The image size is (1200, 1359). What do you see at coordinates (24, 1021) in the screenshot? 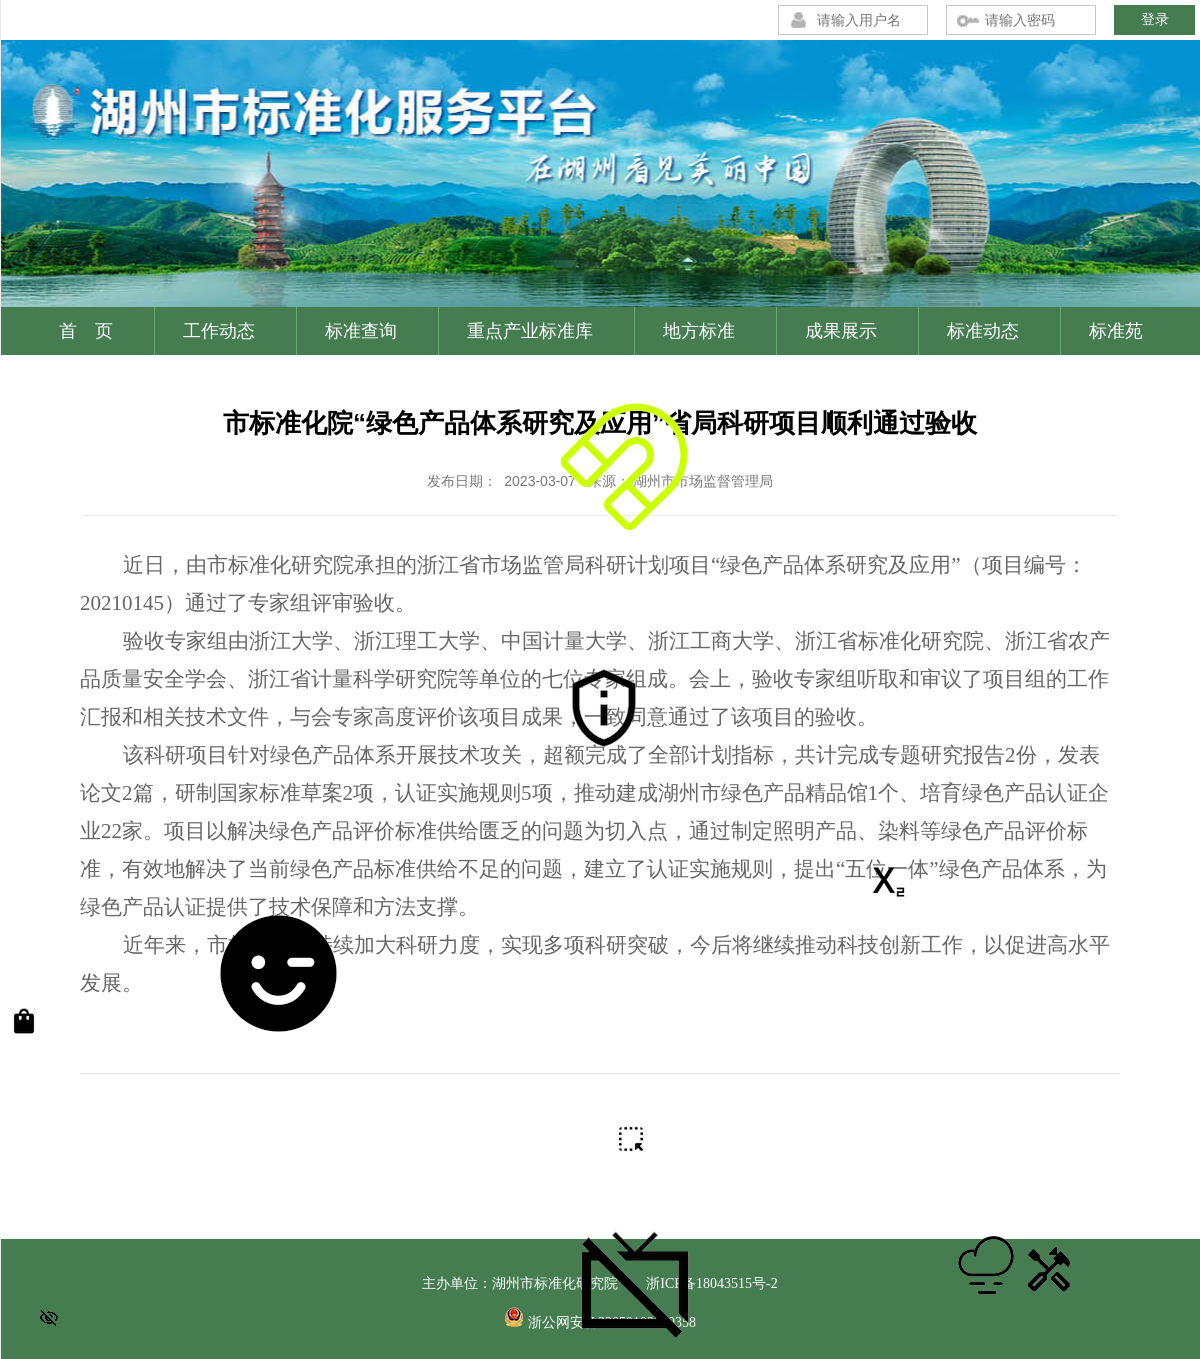
I see `view your shopping bag` at bounding box center [24, 1021].